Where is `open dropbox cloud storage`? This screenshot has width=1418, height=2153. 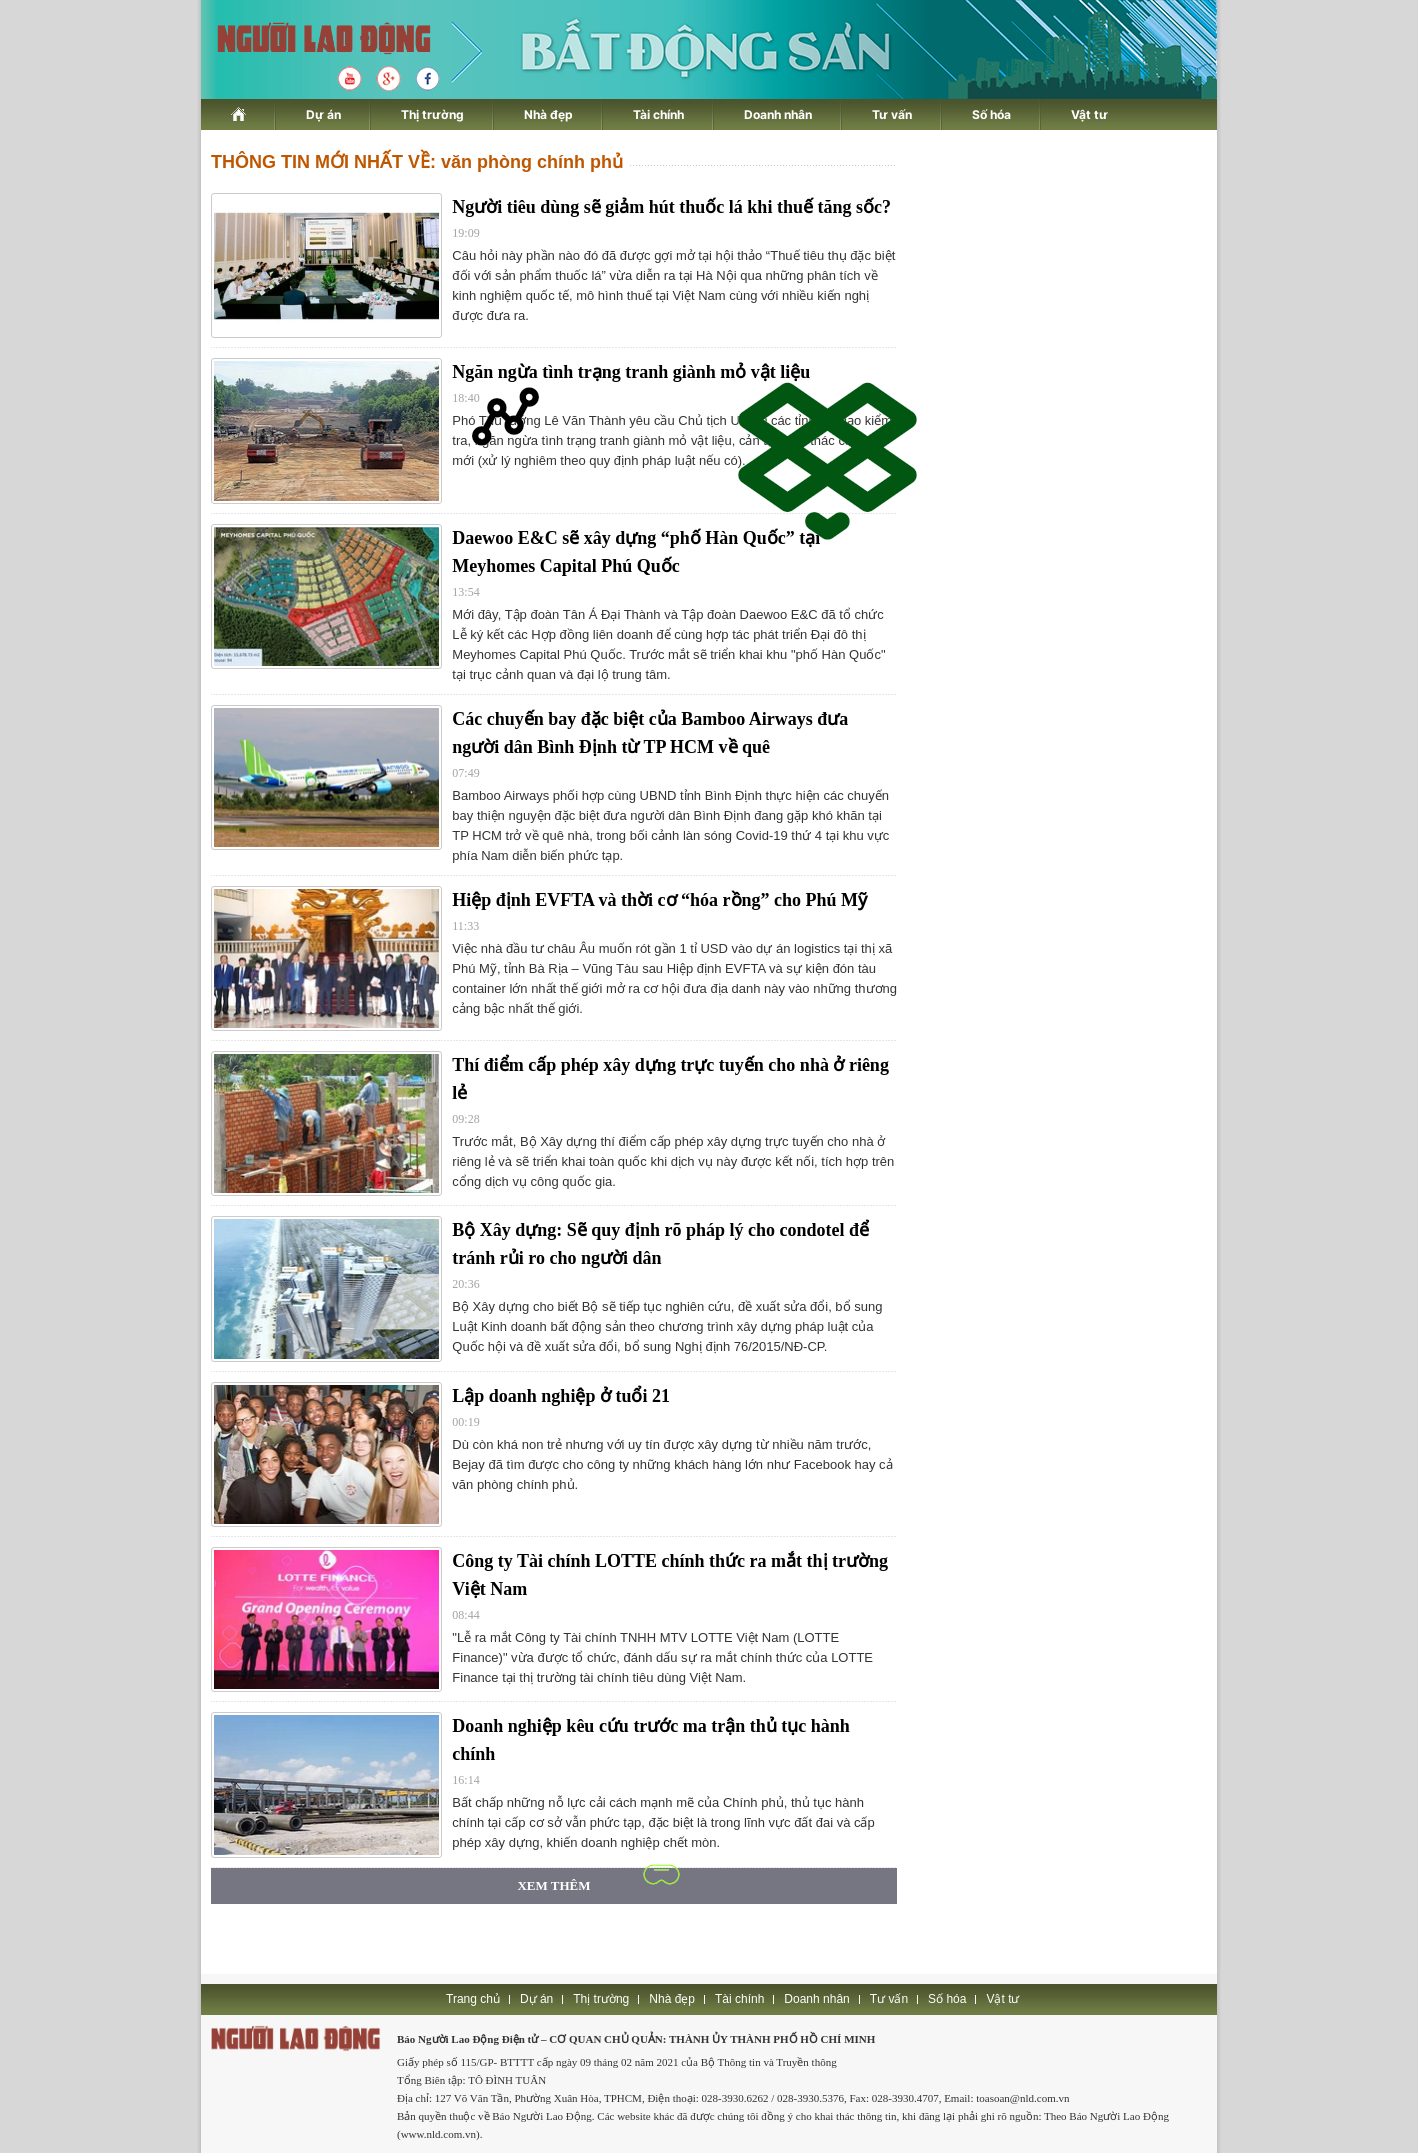 open dropbox cloud storage is located at coordinates (827, 453).